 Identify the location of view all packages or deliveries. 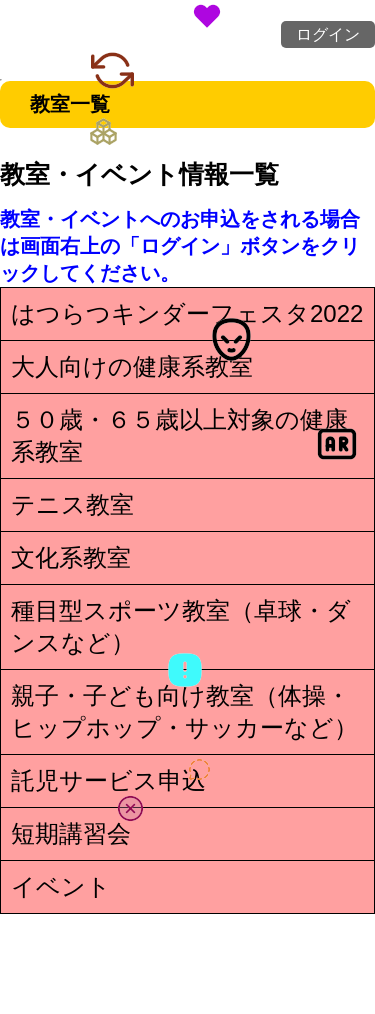
(103, 131).